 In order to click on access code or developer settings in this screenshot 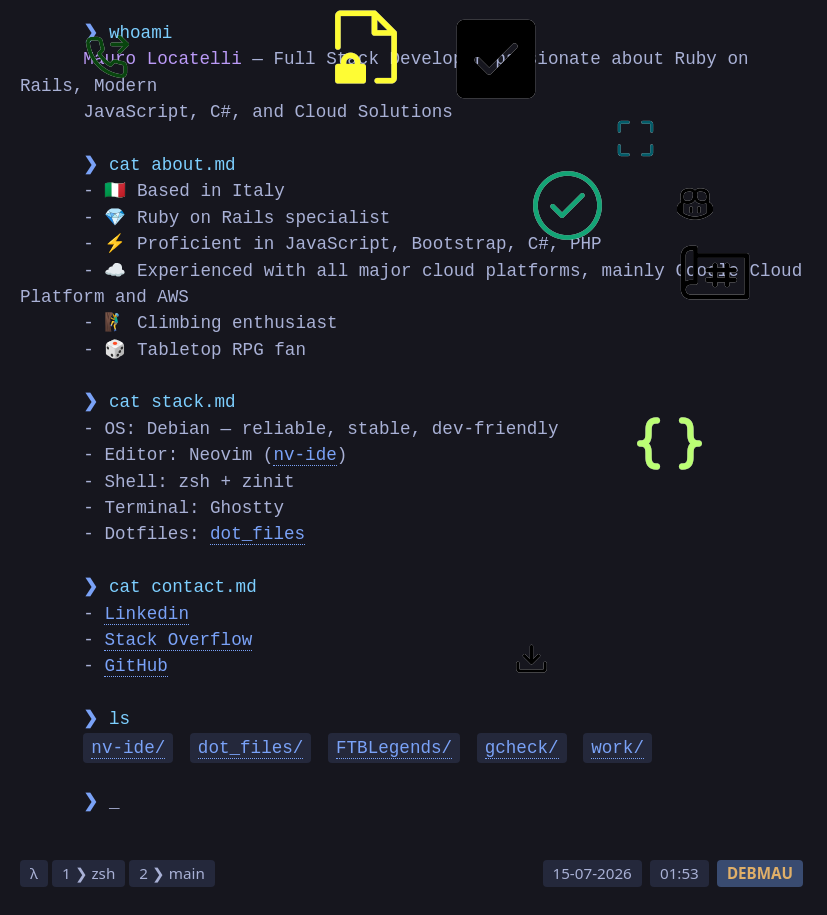, I will do `click(669, 443)`.